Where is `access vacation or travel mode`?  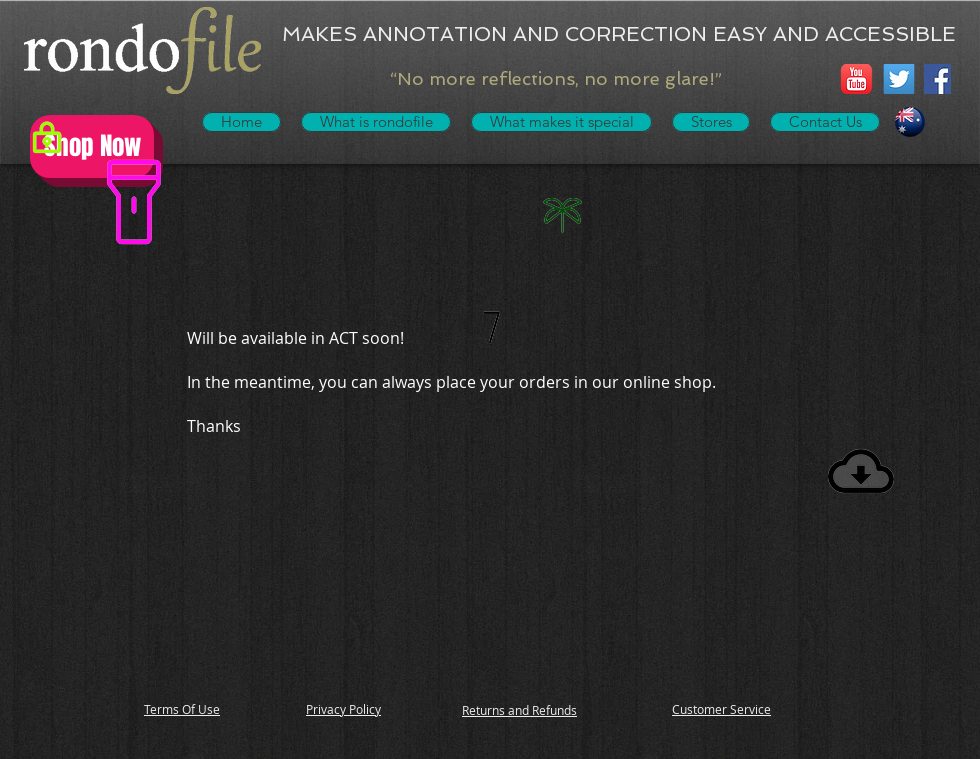 access vacation or travel mode is located at coordinates (562, 214).